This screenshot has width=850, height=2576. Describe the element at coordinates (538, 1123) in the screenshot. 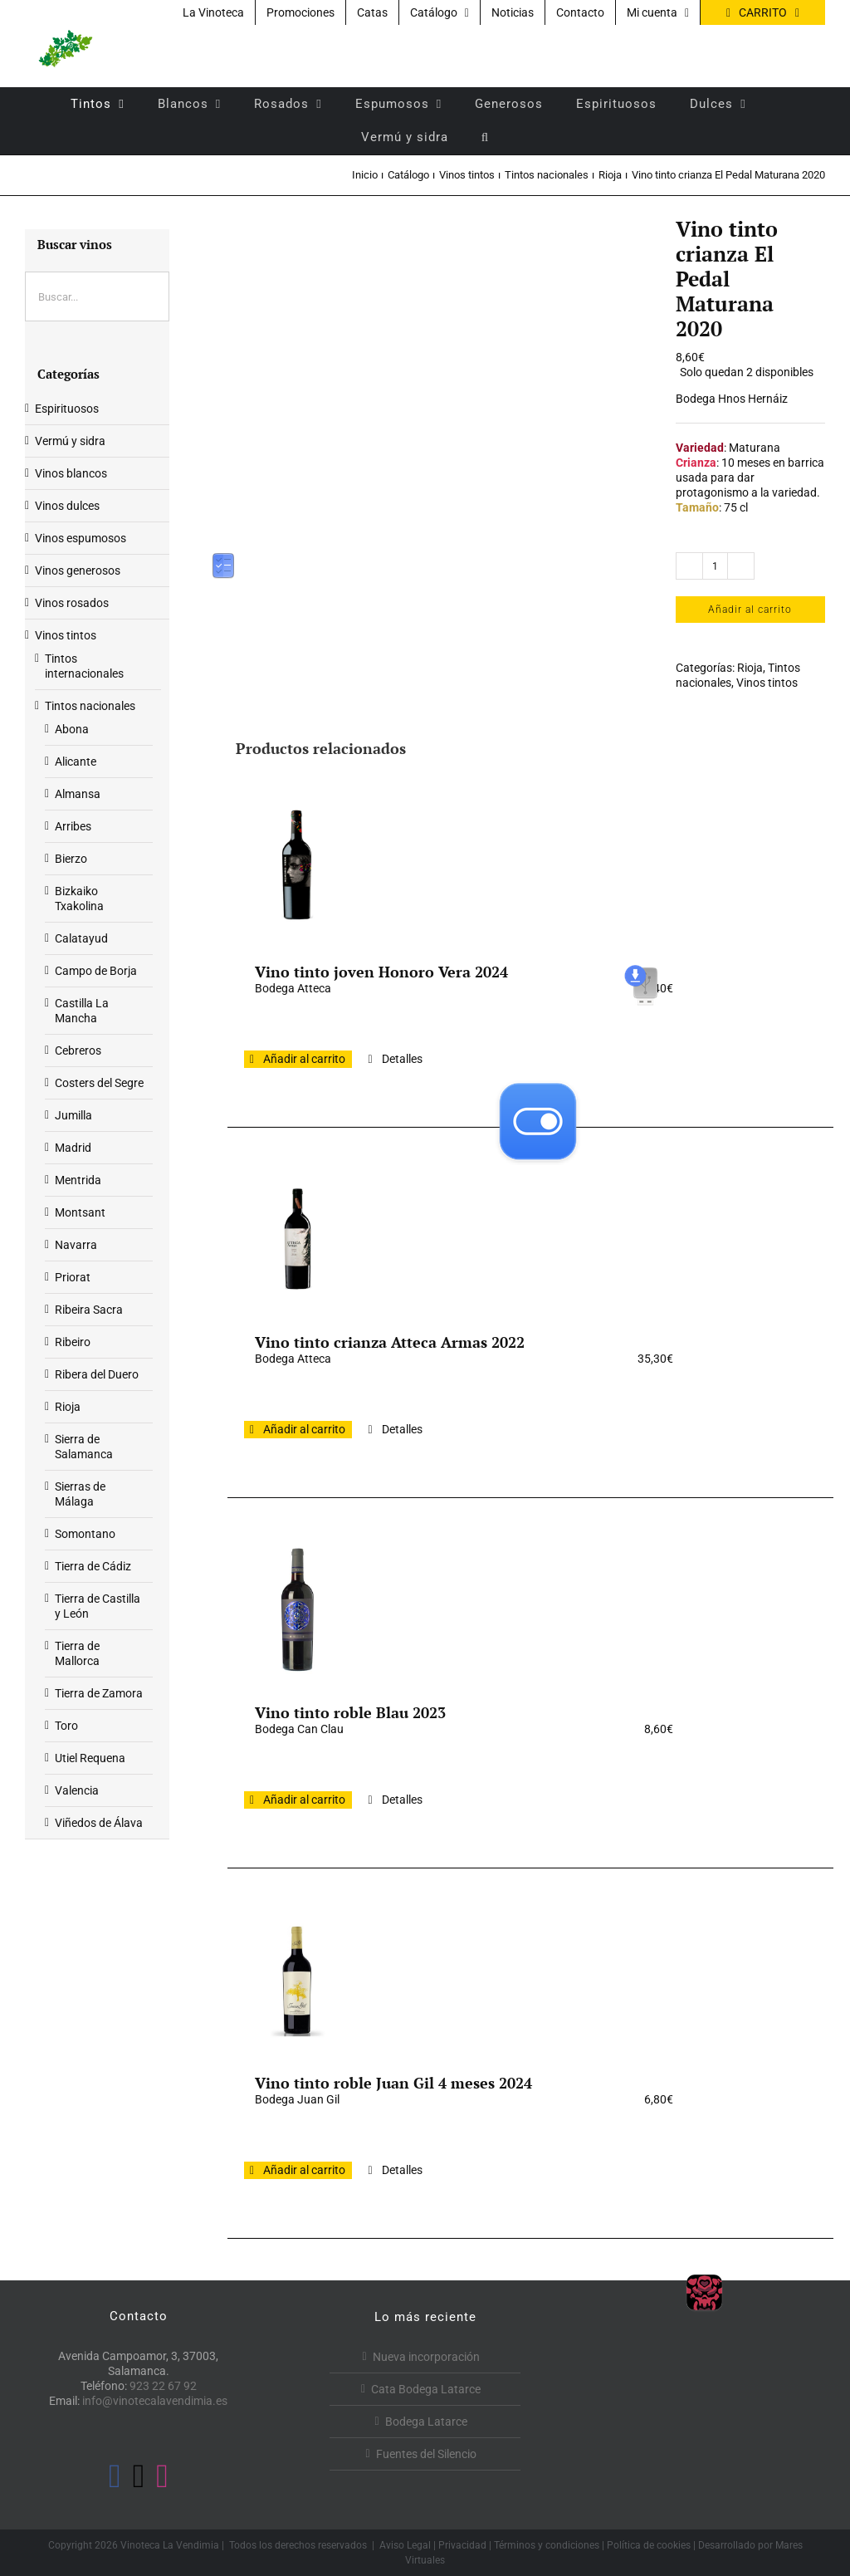

I see `access desktop customization settings` at that location.